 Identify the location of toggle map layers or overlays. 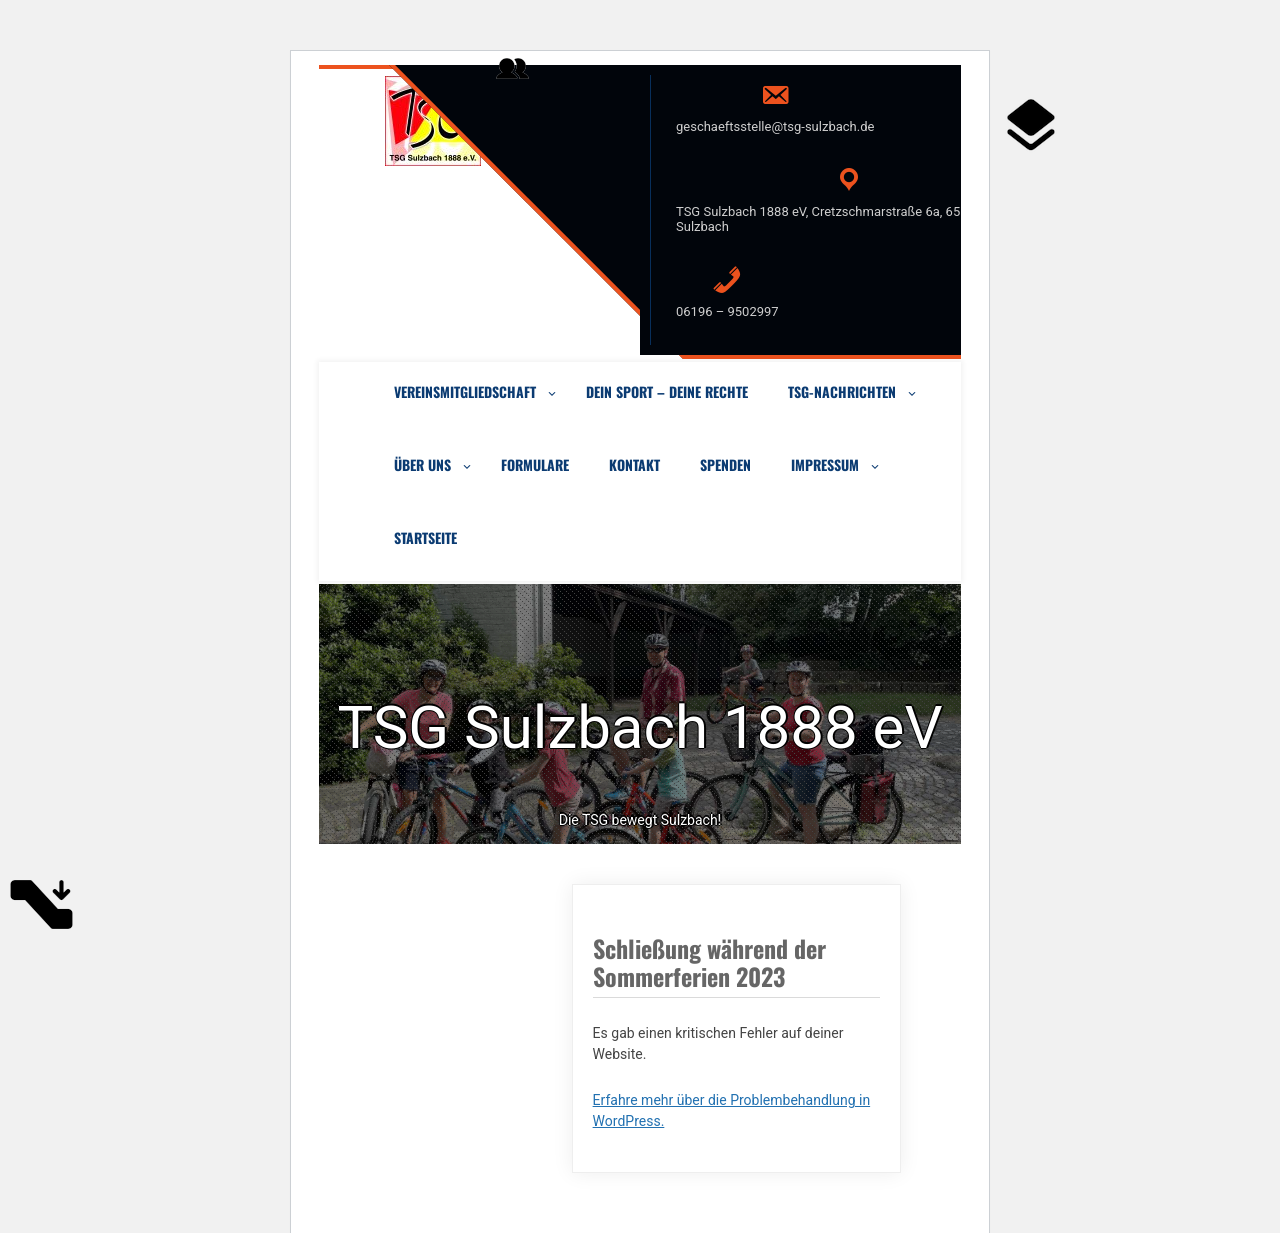
(1031, 126).